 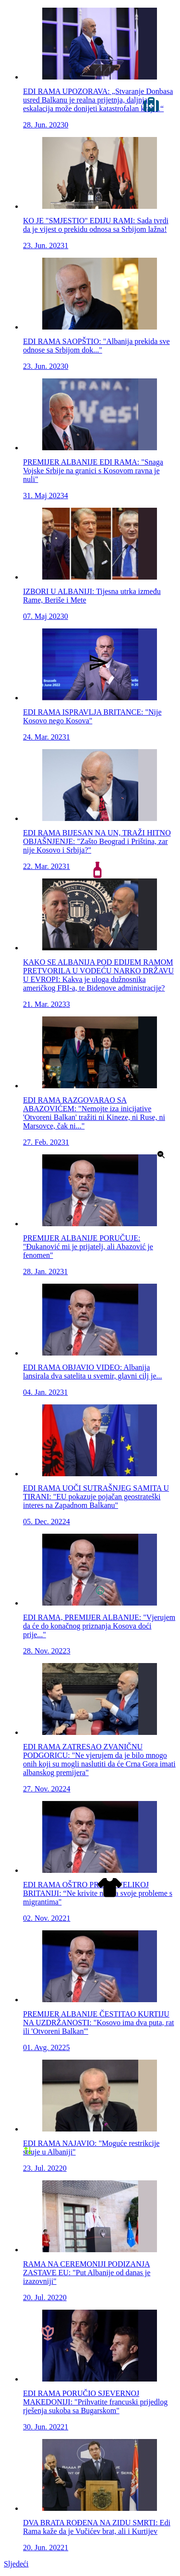 I want to click on access garden or plant care features, so click(x=48, y=2333).